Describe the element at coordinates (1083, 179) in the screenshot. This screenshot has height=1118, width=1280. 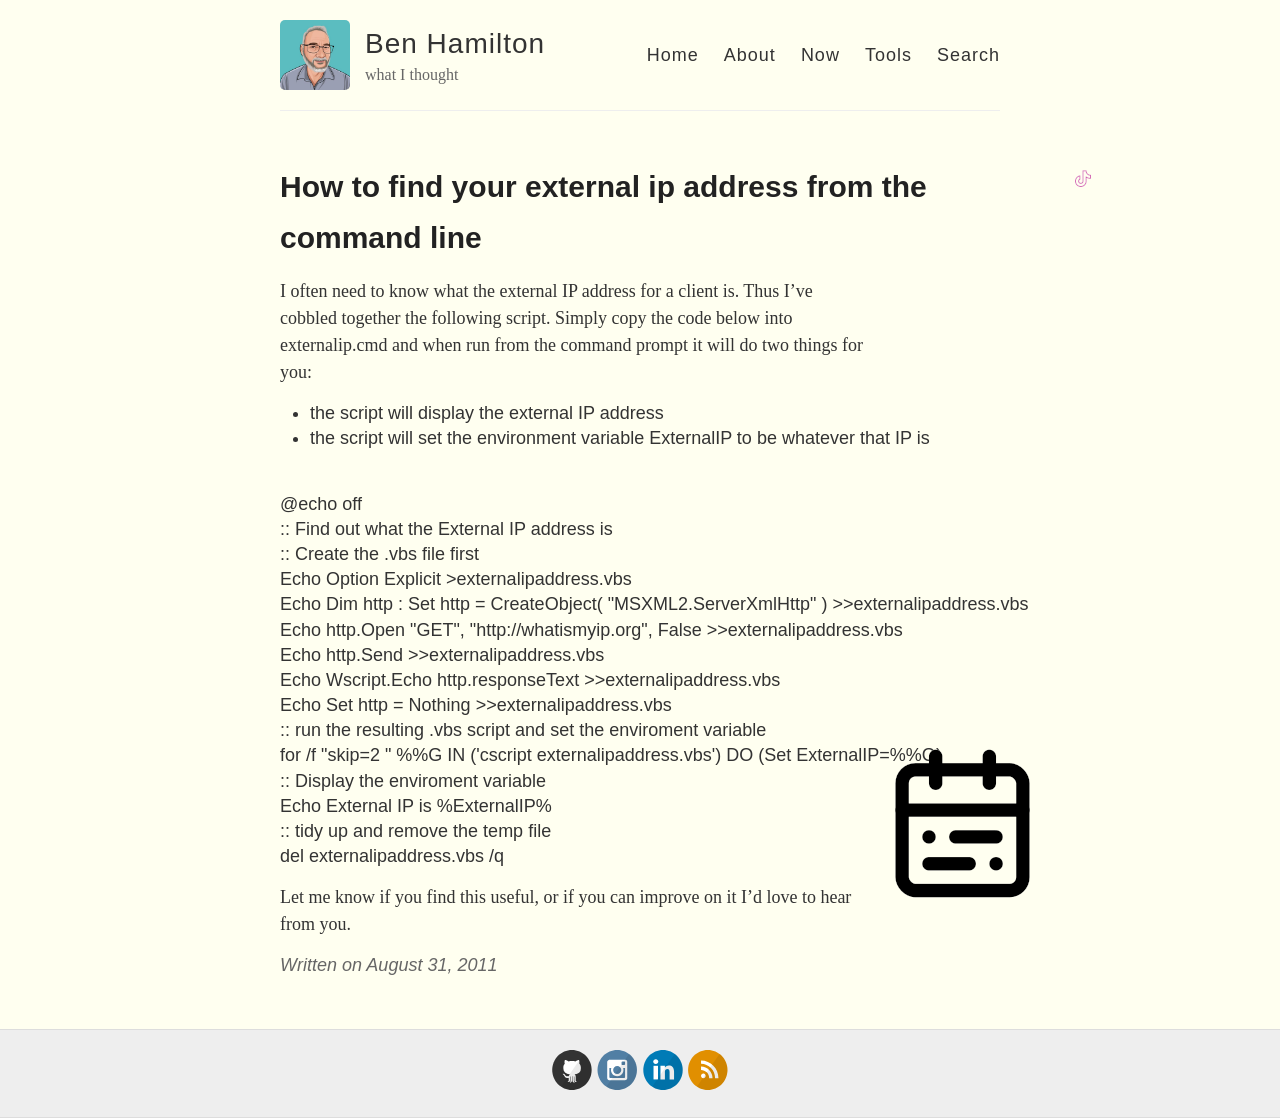
I see `open the TikTok app` at that location.